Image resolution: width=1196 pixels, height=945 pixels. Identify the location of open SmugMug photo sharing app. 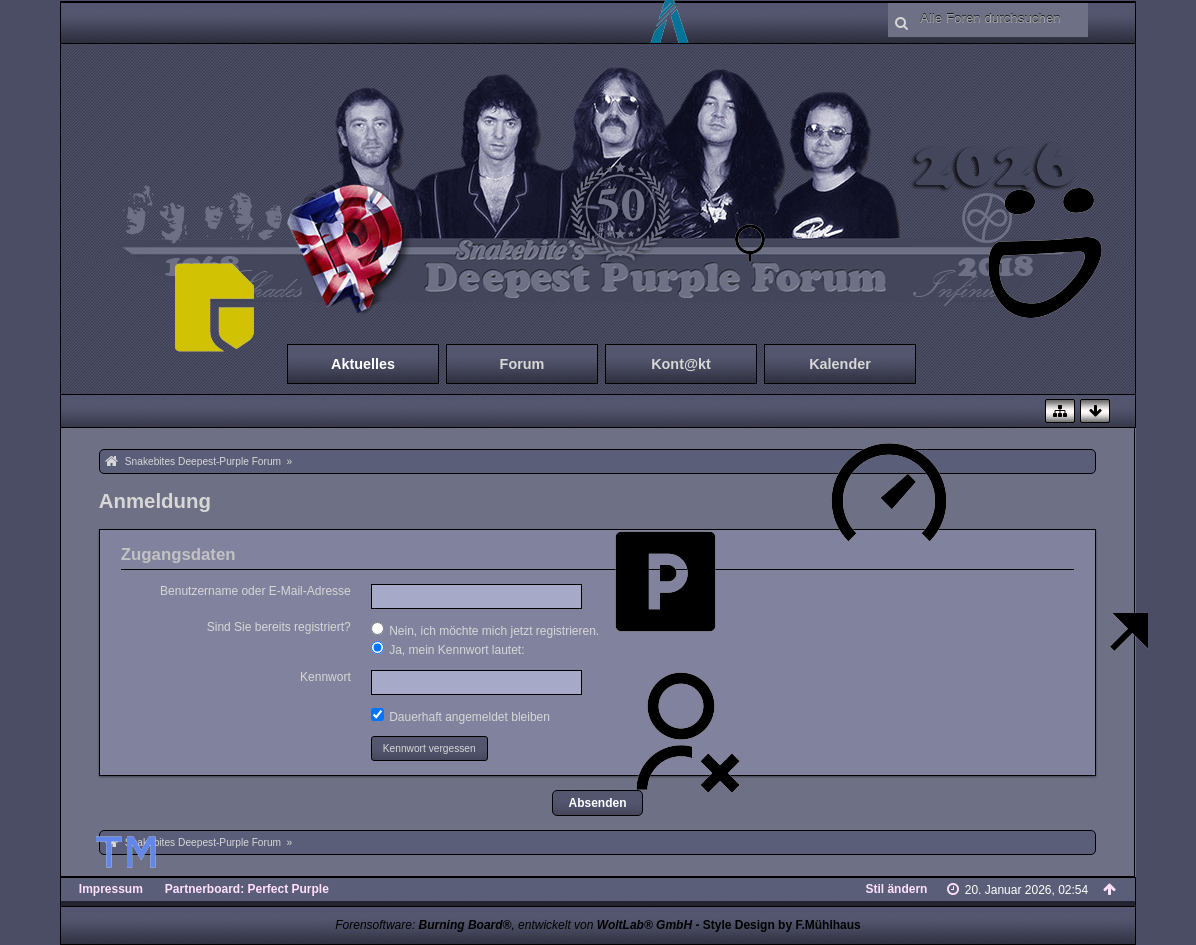
(1045, 253).